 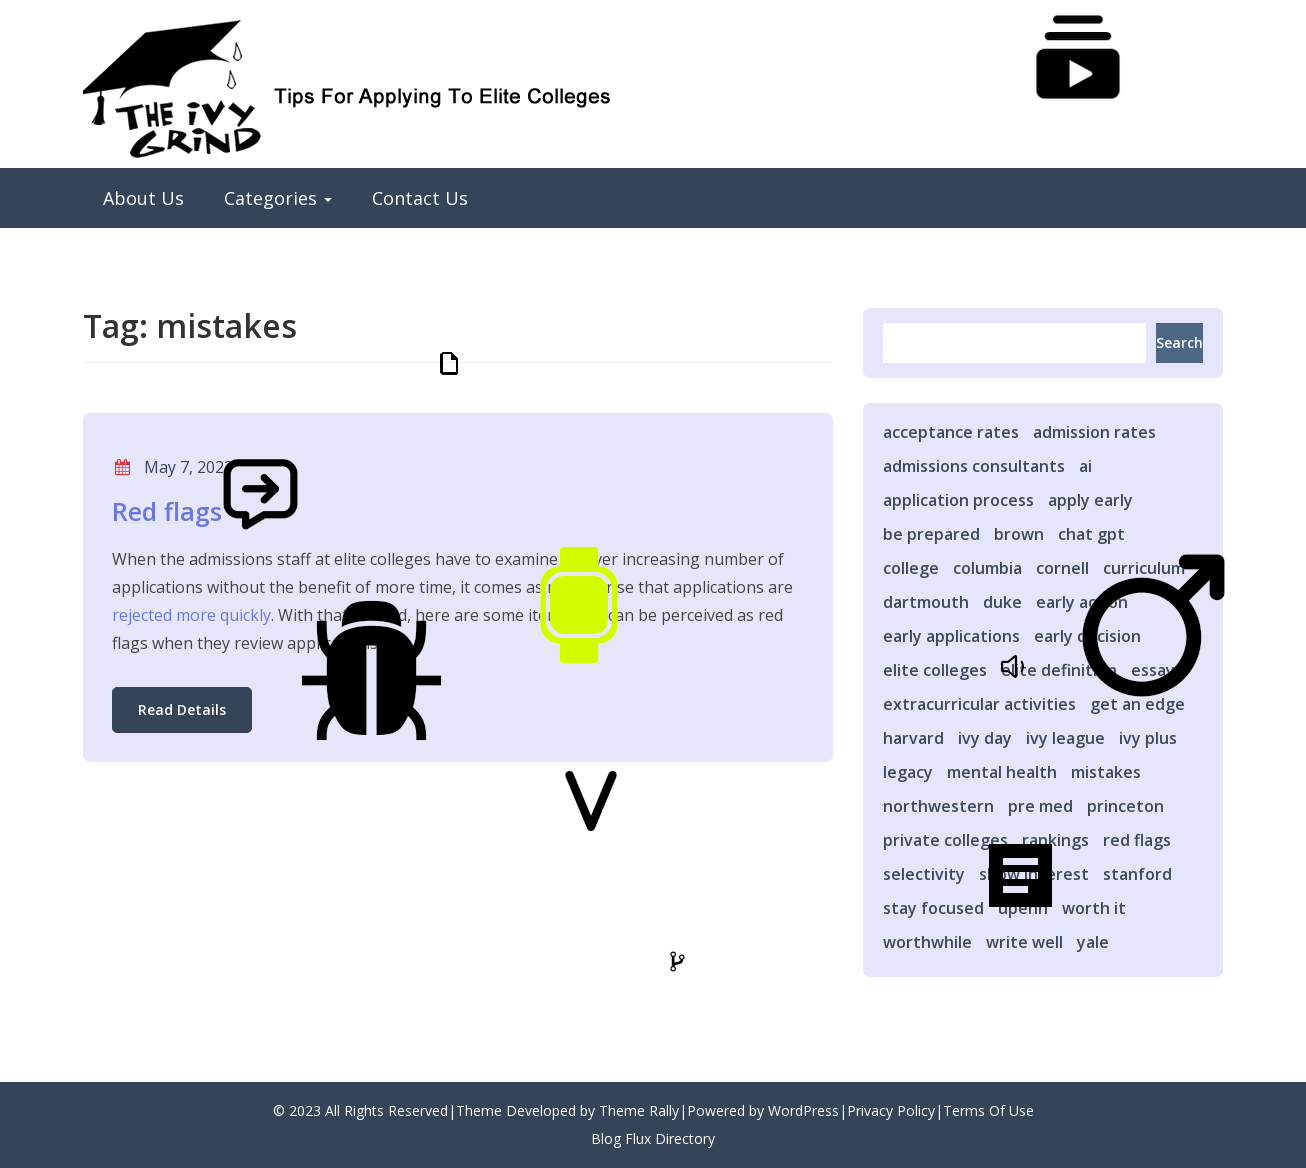 I want to click on report a bug or issue, so click(x=371, y=670).